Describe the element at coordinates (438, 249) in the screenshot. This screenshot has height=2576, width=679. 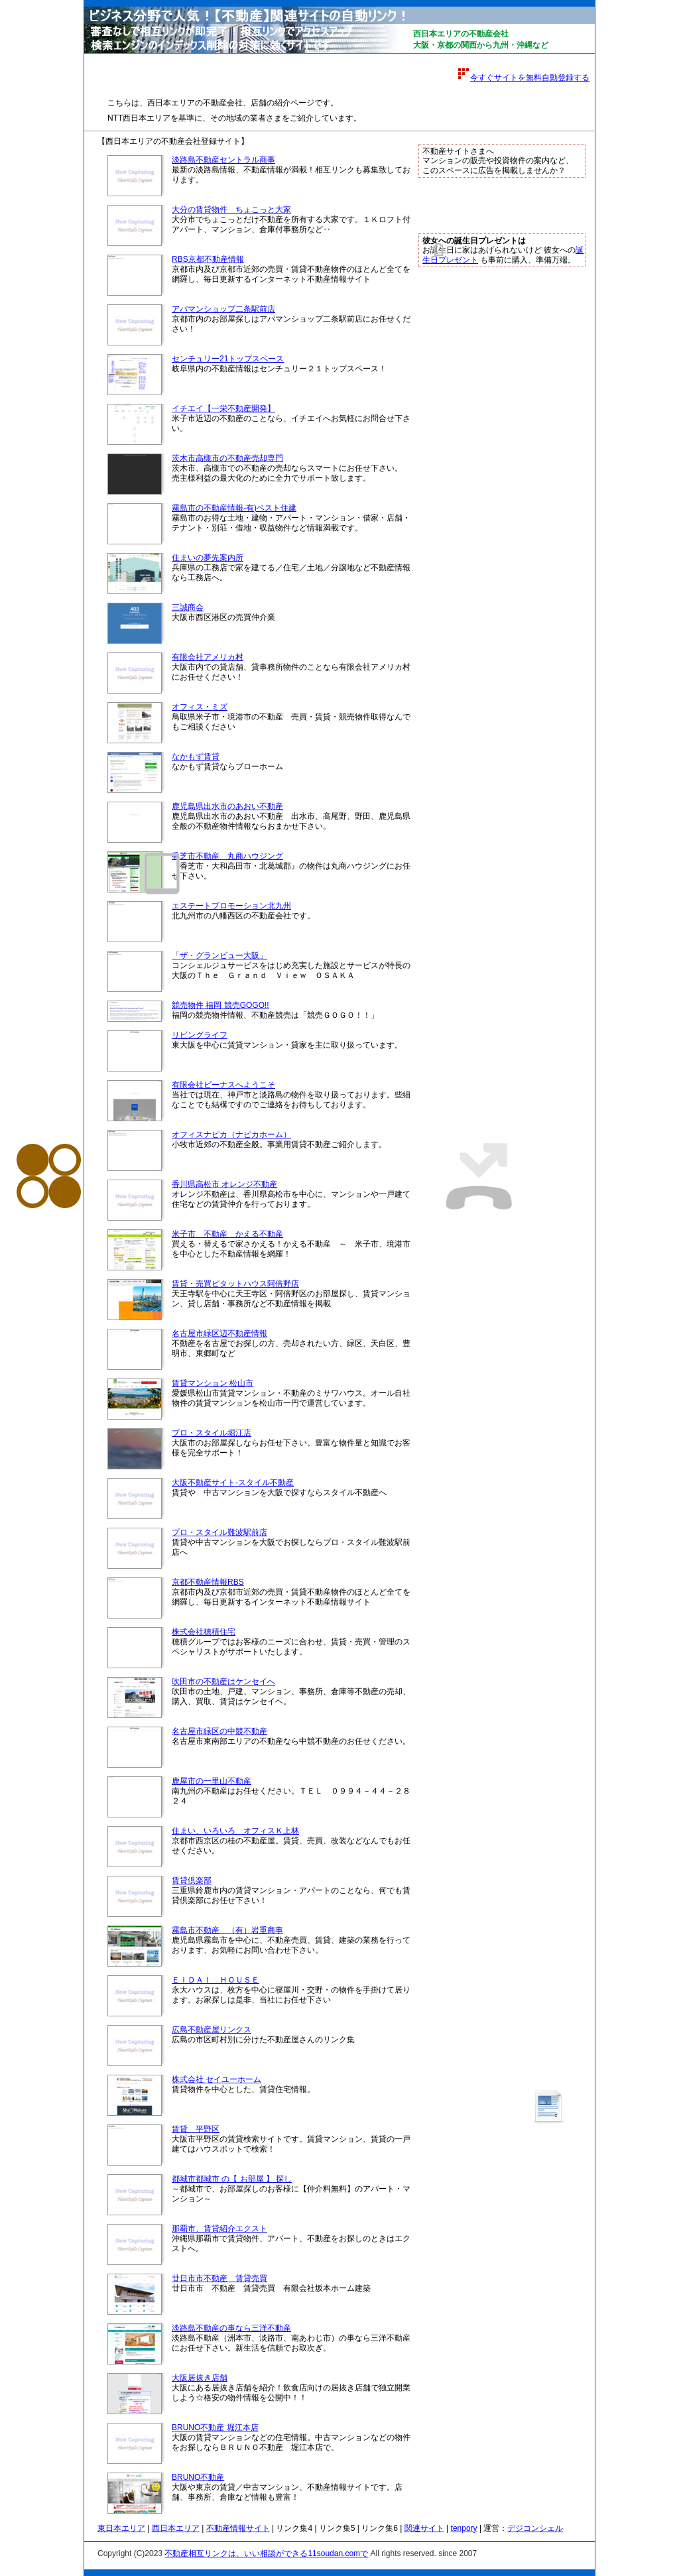
I see `indicates battery is empty or critically low` at that location.